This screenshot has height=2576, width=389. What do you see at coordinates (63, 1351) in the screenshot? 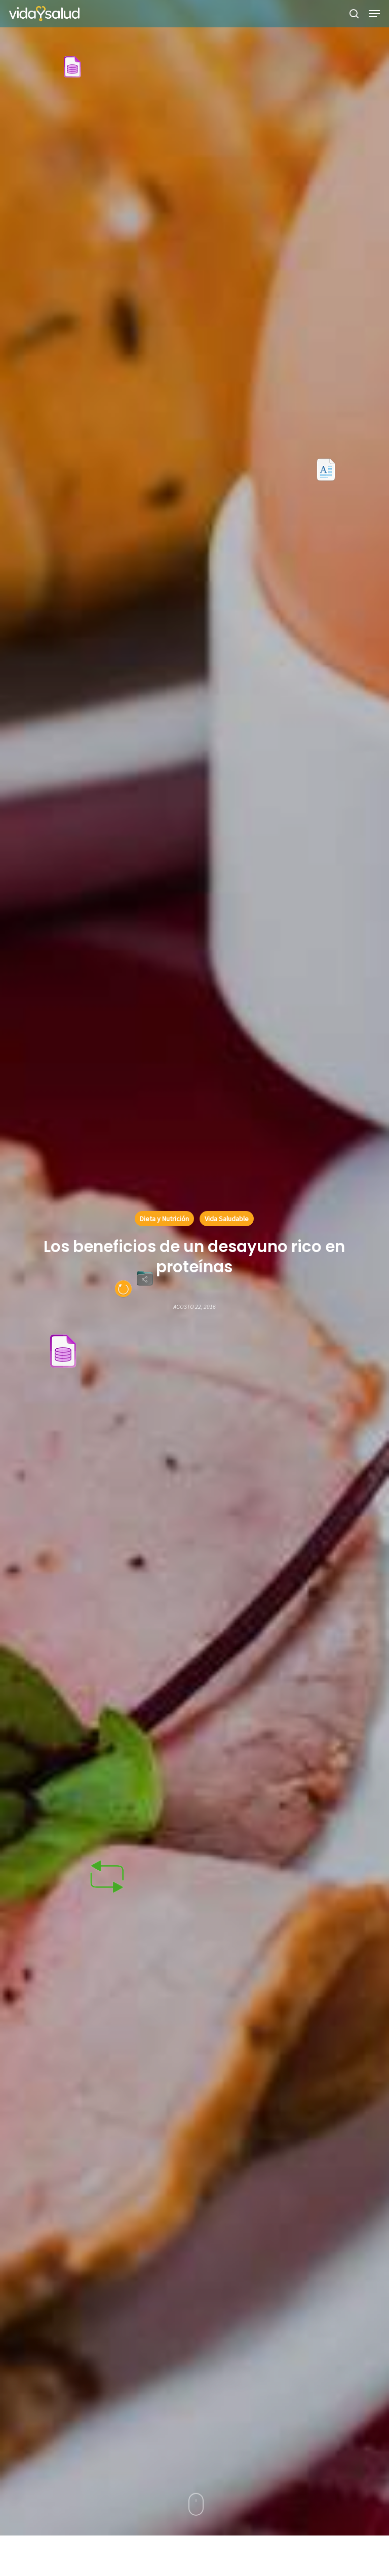
I see `libreoffice base database file` at bounding box center [63, 1351].